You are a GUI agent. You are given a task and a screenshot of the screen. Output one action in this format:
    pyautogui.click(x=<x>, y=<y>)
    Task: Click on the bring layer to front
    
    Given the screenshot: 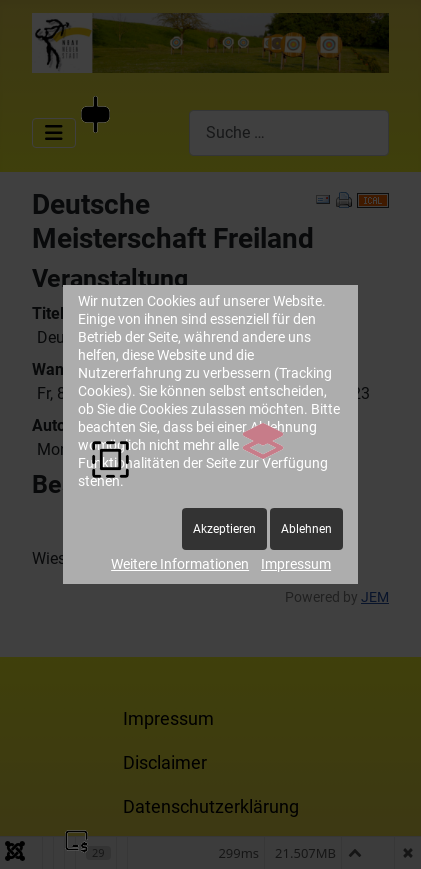 What is the action you would take?
    pyautogui.click(x=263, y=441)
    